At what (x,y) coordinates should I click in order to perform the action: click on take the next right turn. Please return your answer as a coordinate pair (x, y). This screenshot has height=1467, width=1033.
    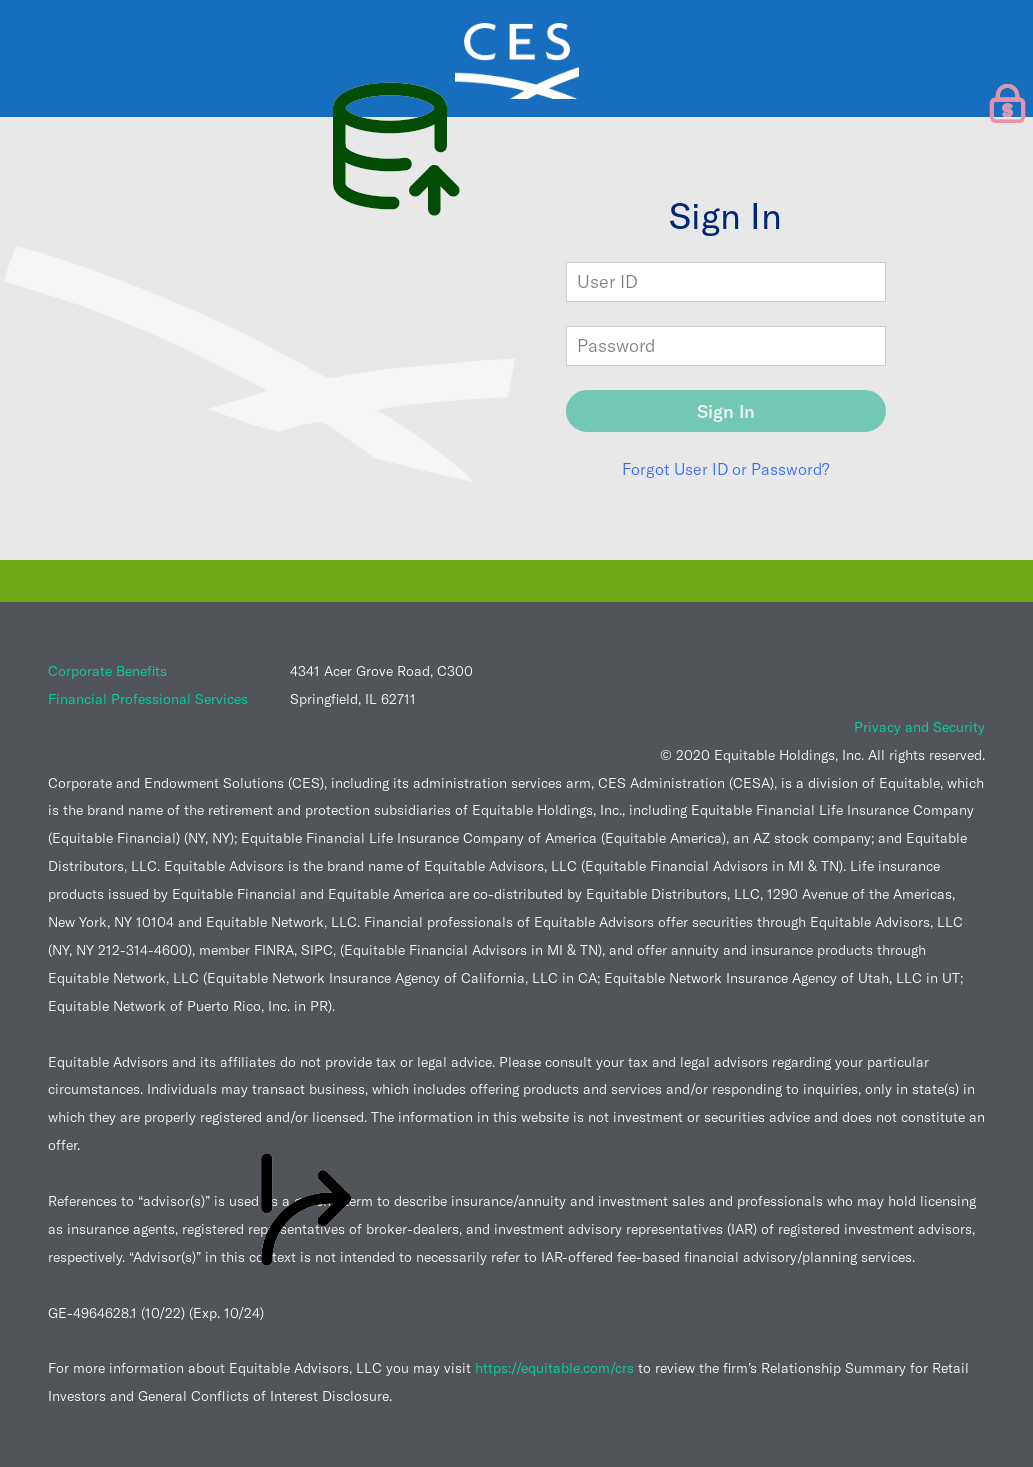
    Looking at the image, I should click on (300, 1209).